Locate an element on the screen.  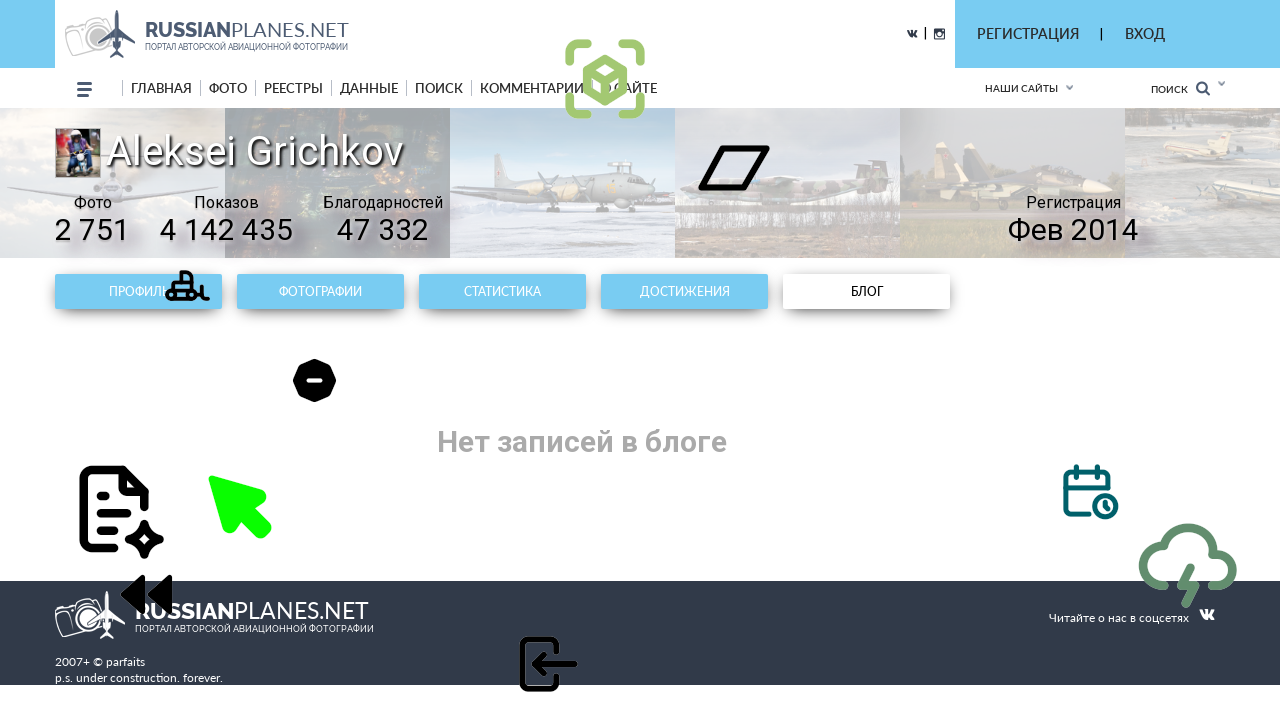
cursor indicating selection mode is located at coordinates (240, 507).